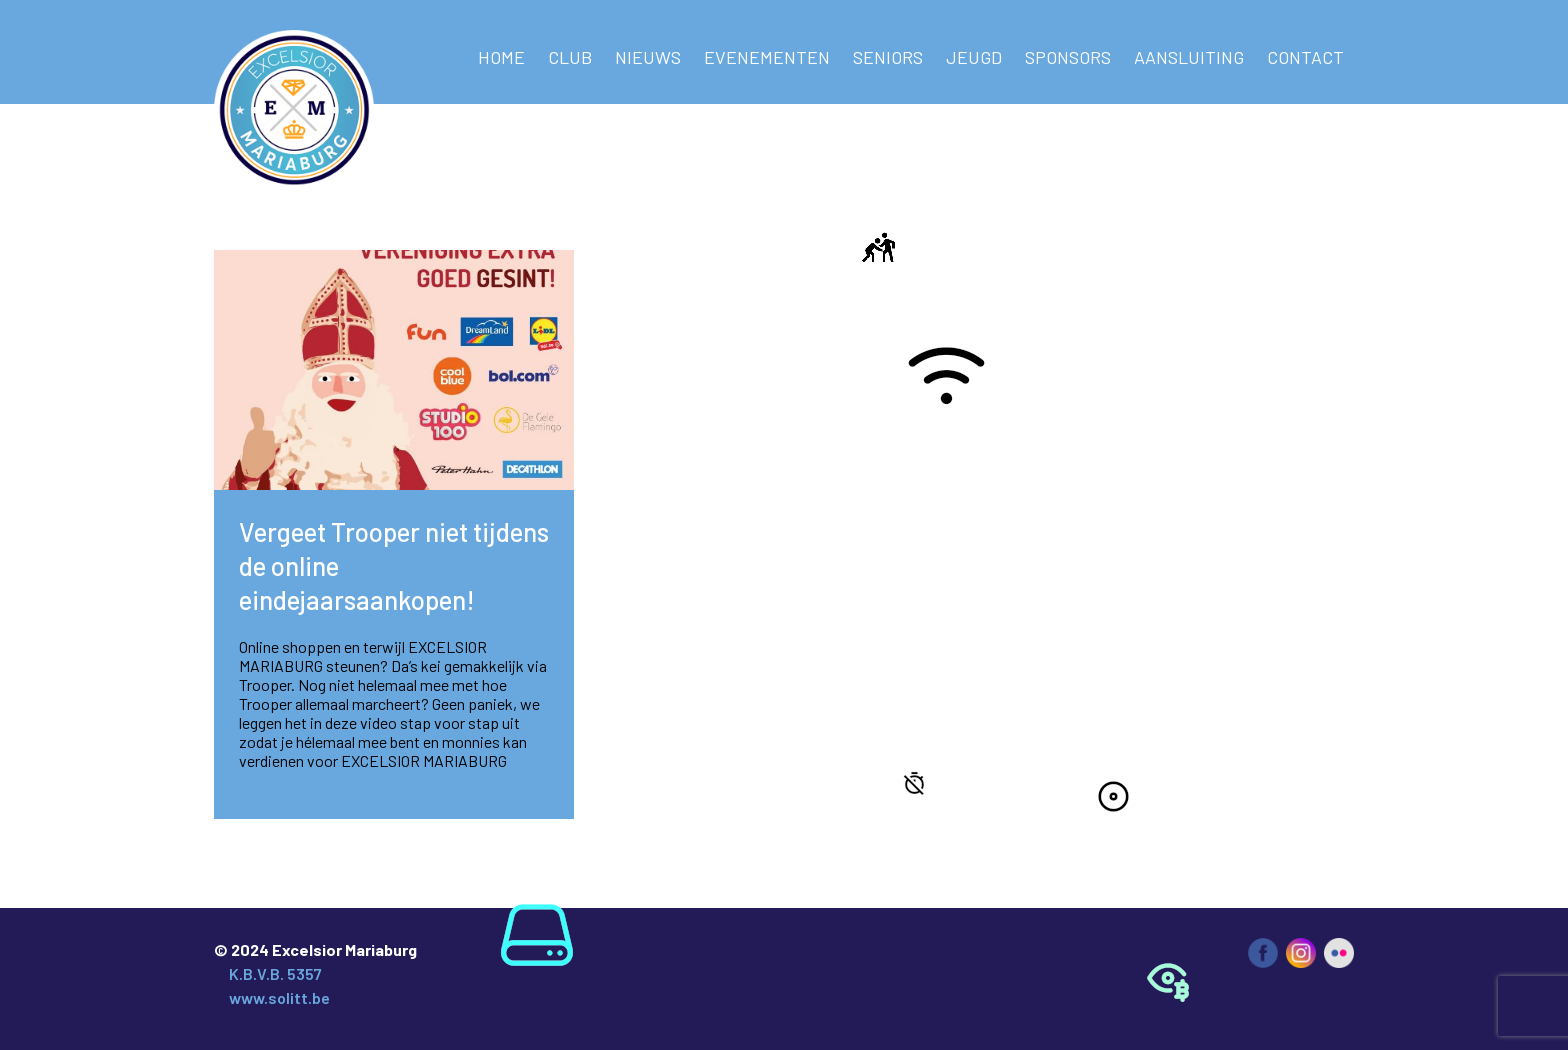 This screenshot has width=1568, height=1050. Describe the element at coordinates (537, 935) in the screenshot. I see `access server settings or management` at that location.